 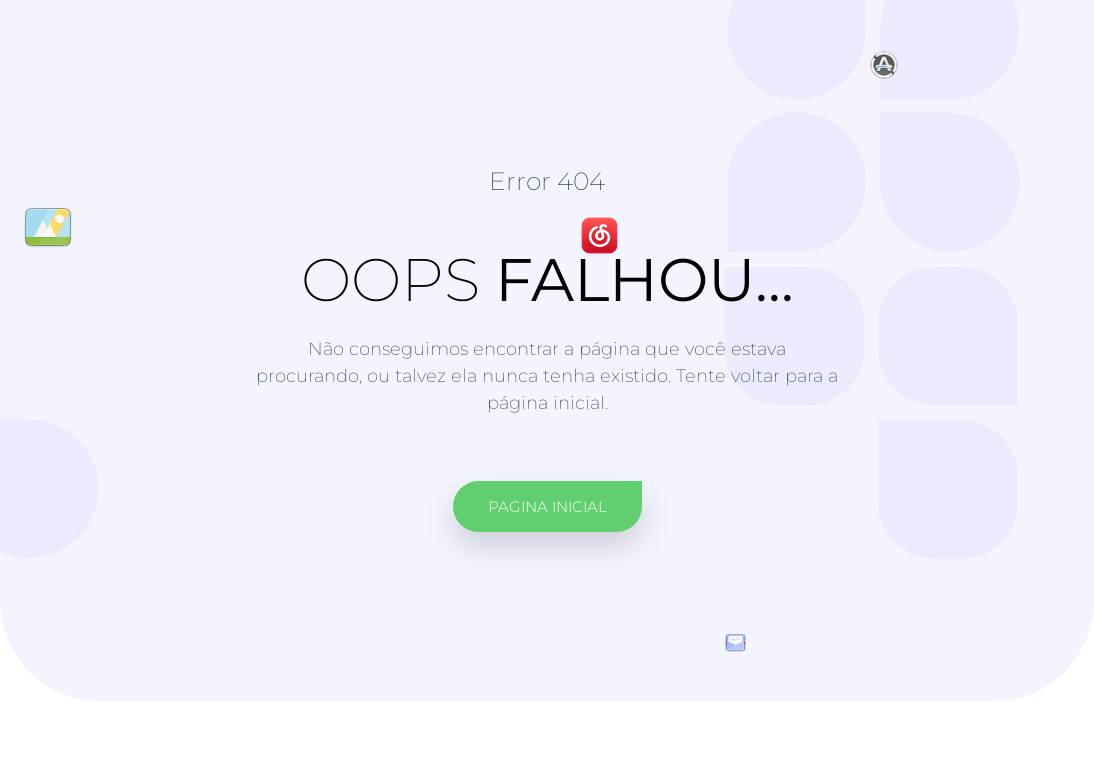 What do you see at coordinates (735, 642) in the screenshot?
I see `open email application` at bounding box center [735, 642].